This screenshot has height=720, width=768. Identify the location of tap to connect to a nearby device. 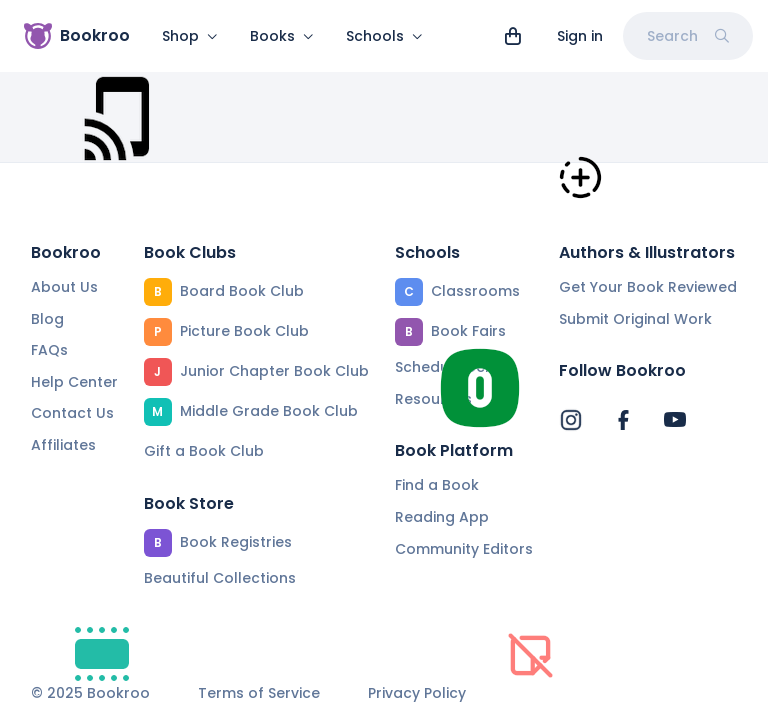
(122, 118).